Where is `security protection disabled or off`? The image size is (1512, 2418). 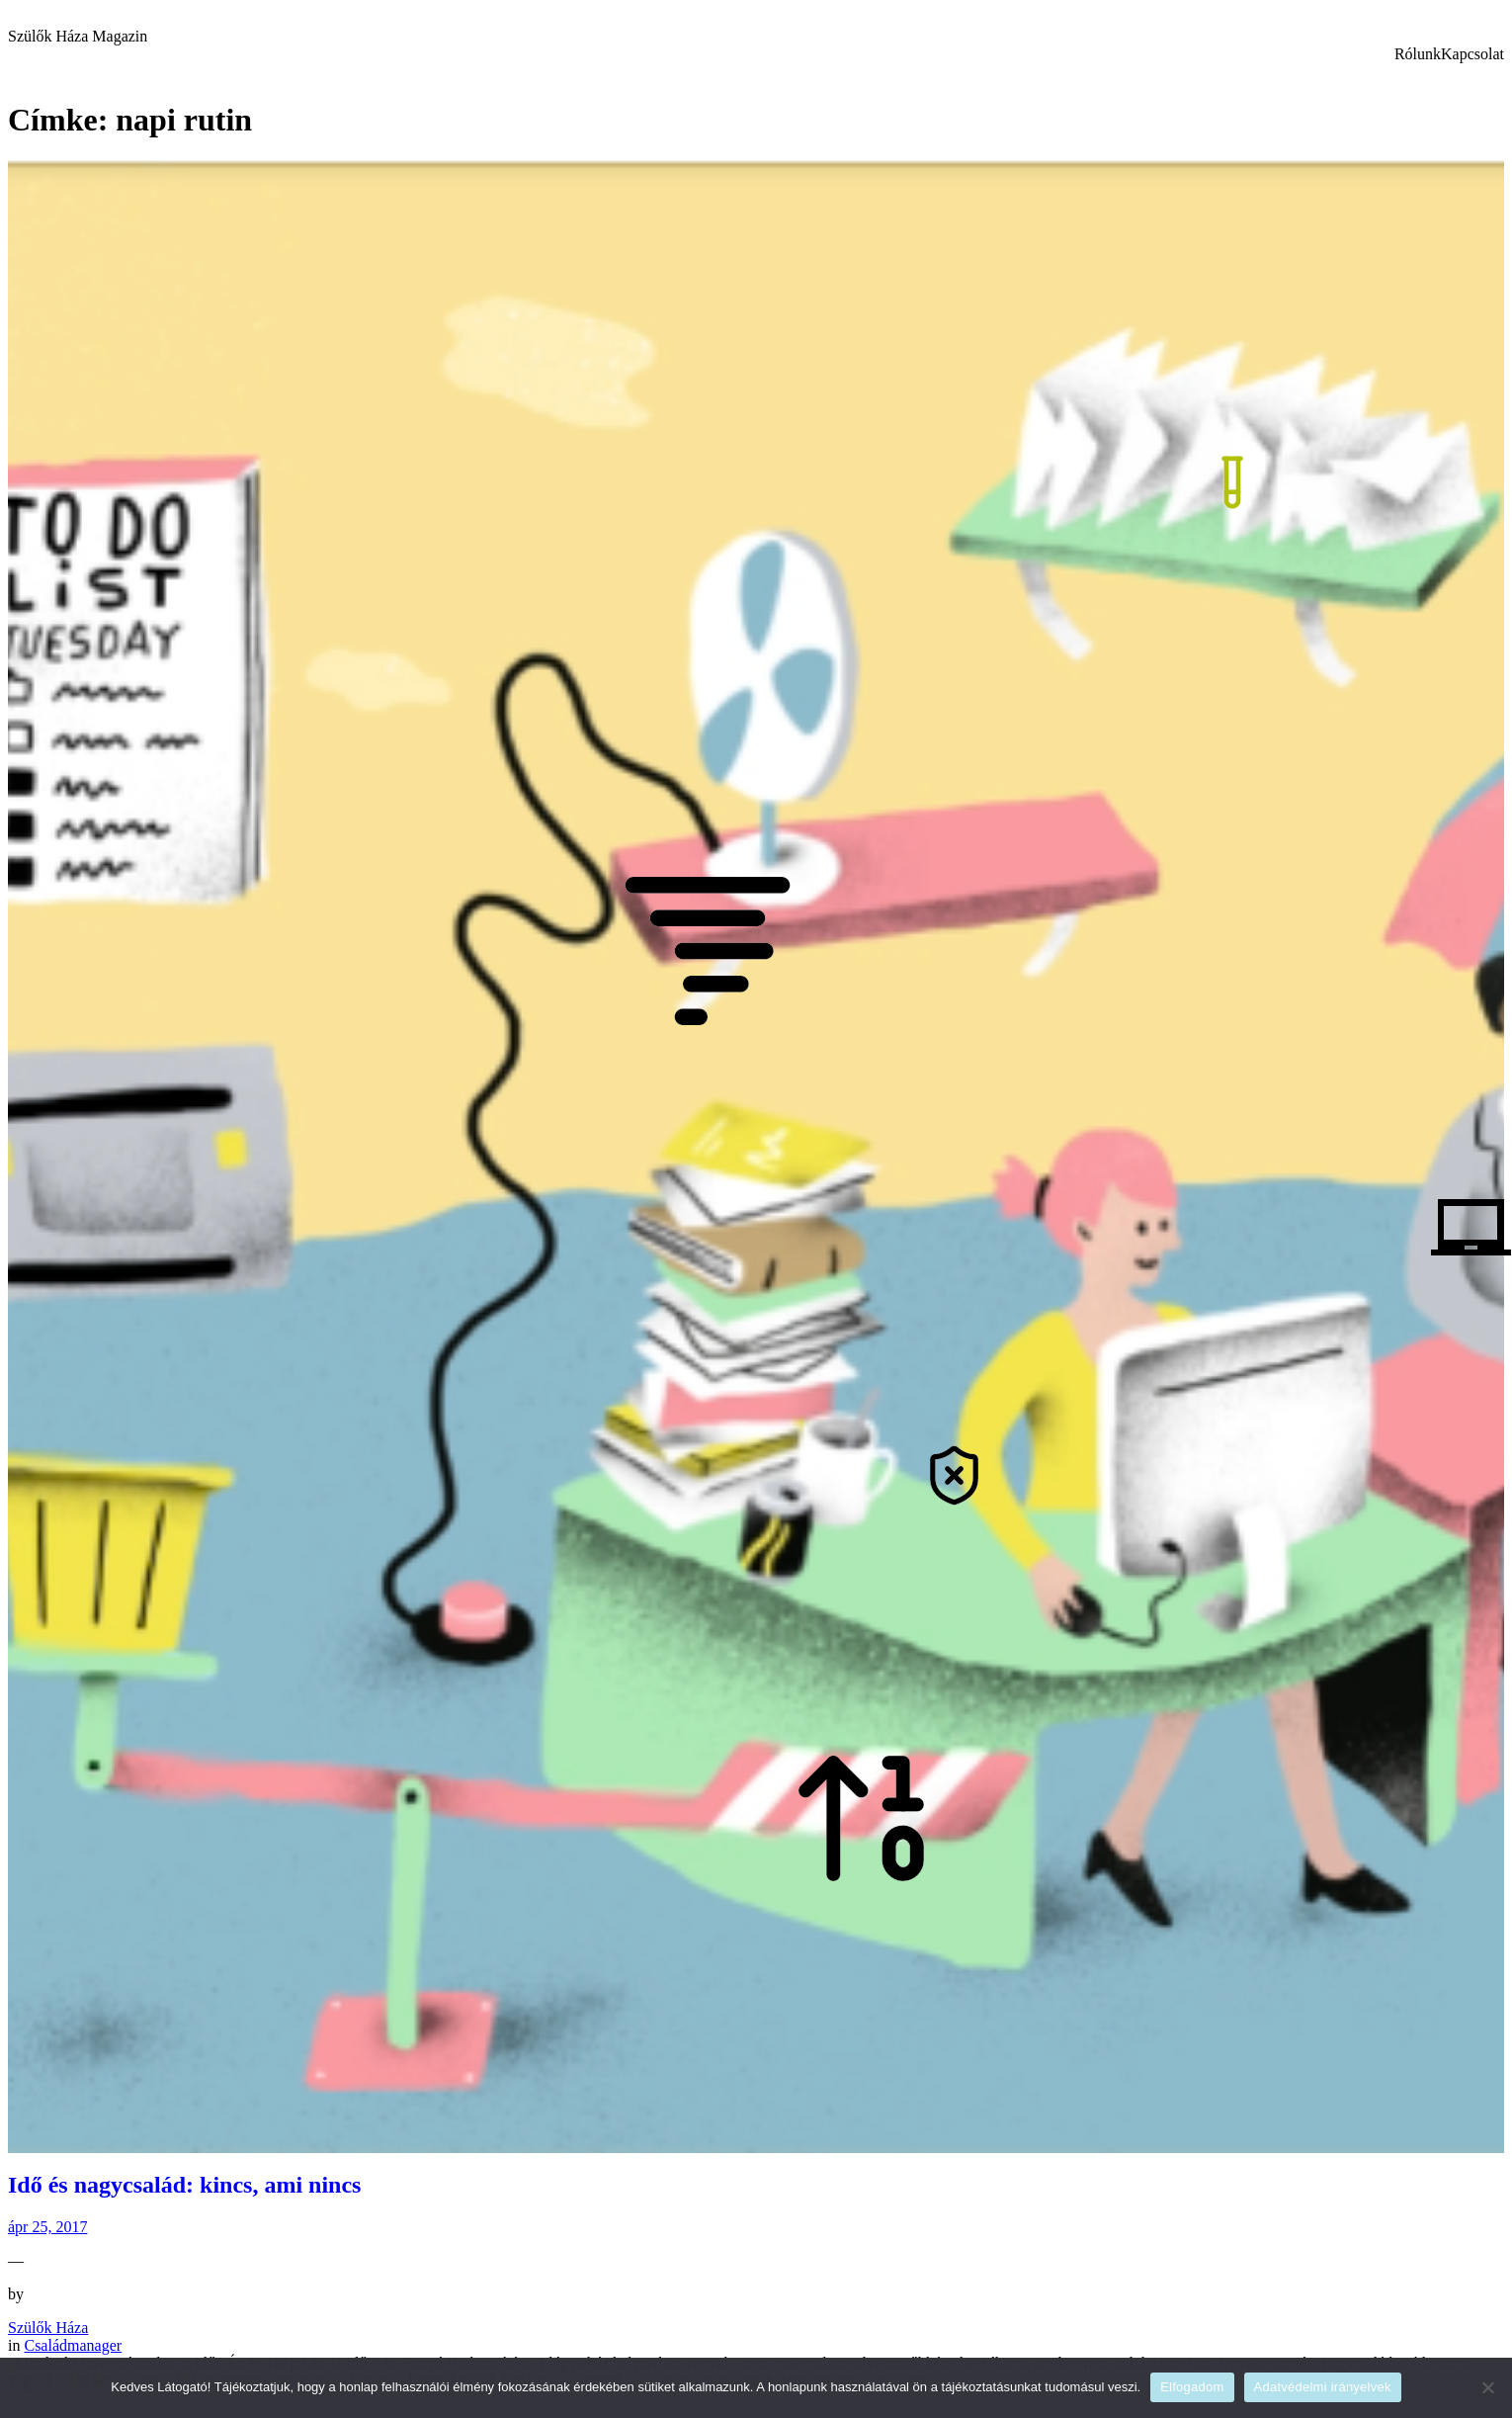
security protection disabled or off is located at coordinates (954, 1475).